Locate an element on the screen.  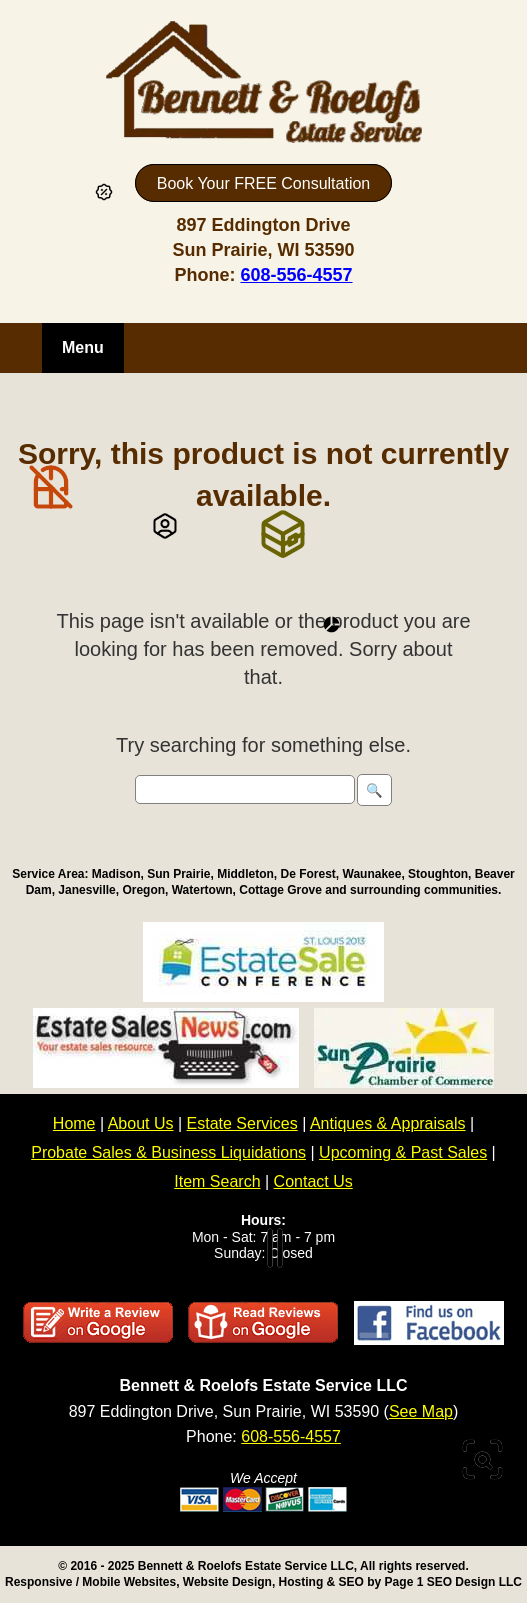
indicates a count of two items is located at coordinates (275, 1248).